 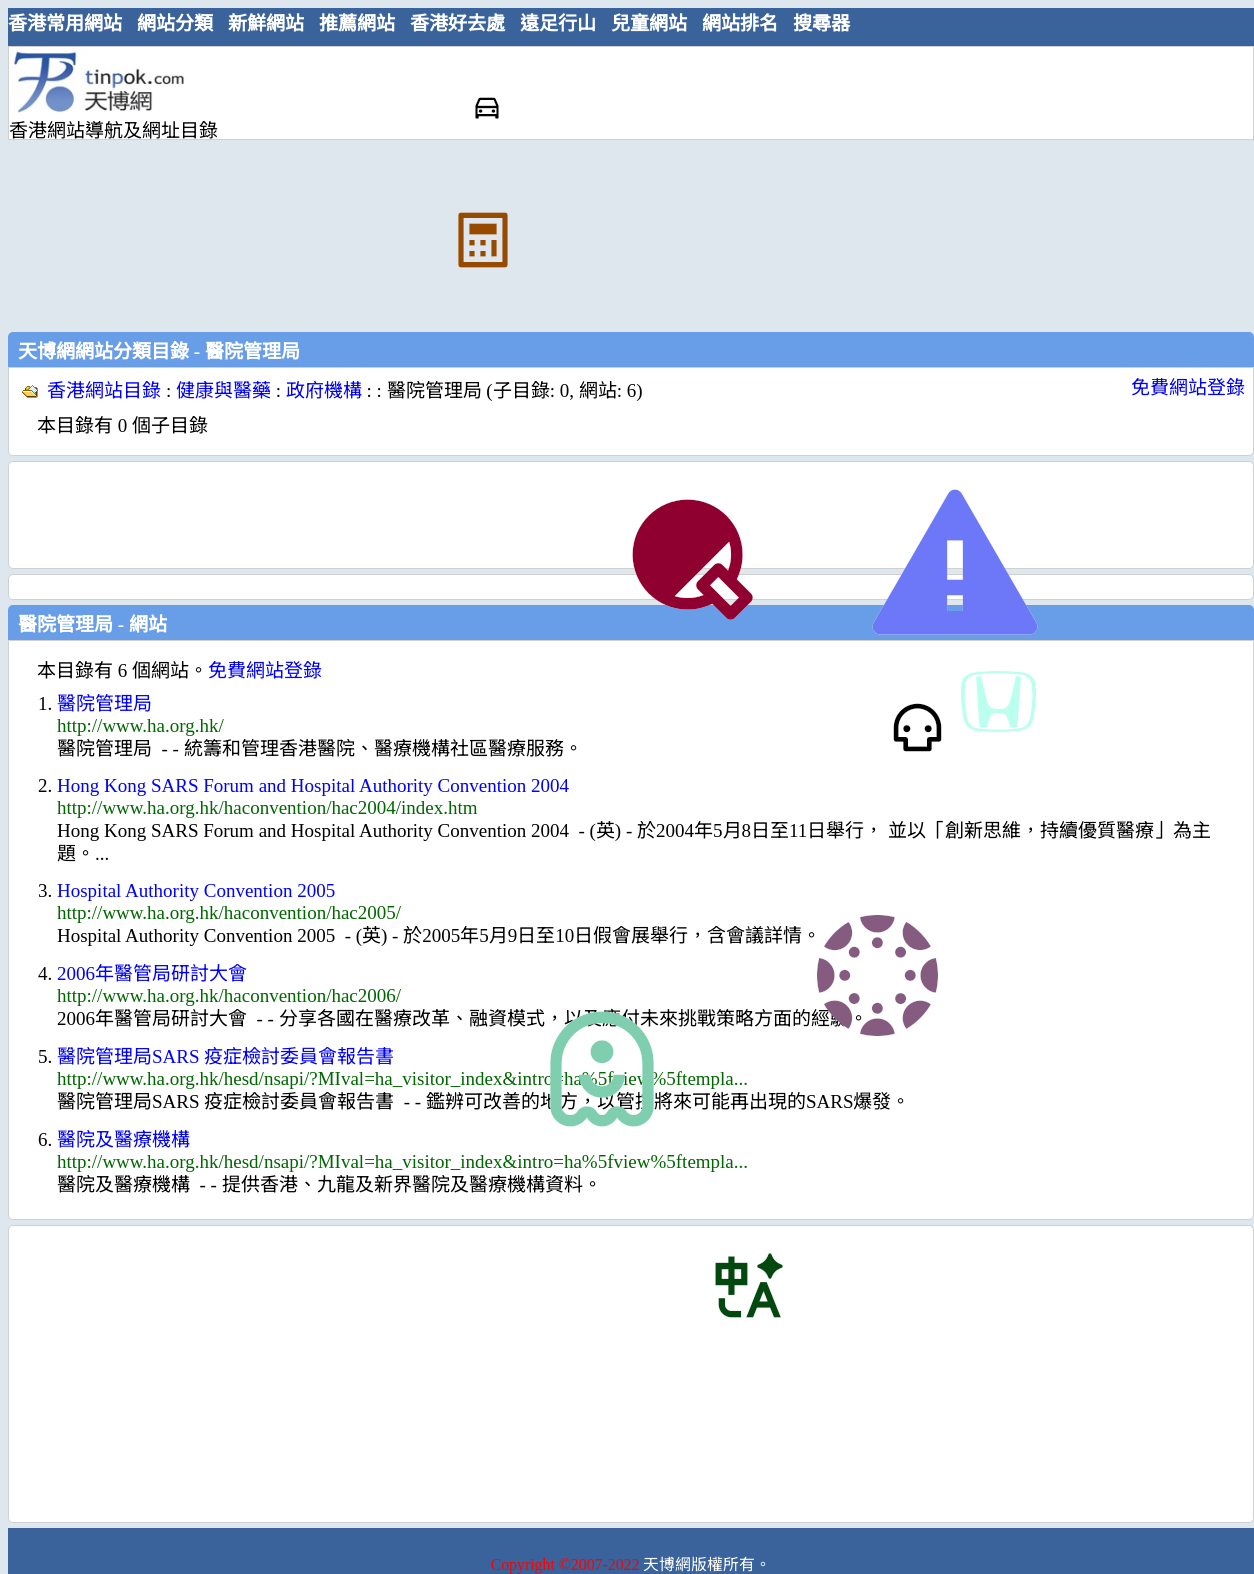 What do you see at coordinates (690, 557) in the screenshot?
I see `open ping pong or table tennis game` at bounding box center [690, 557].